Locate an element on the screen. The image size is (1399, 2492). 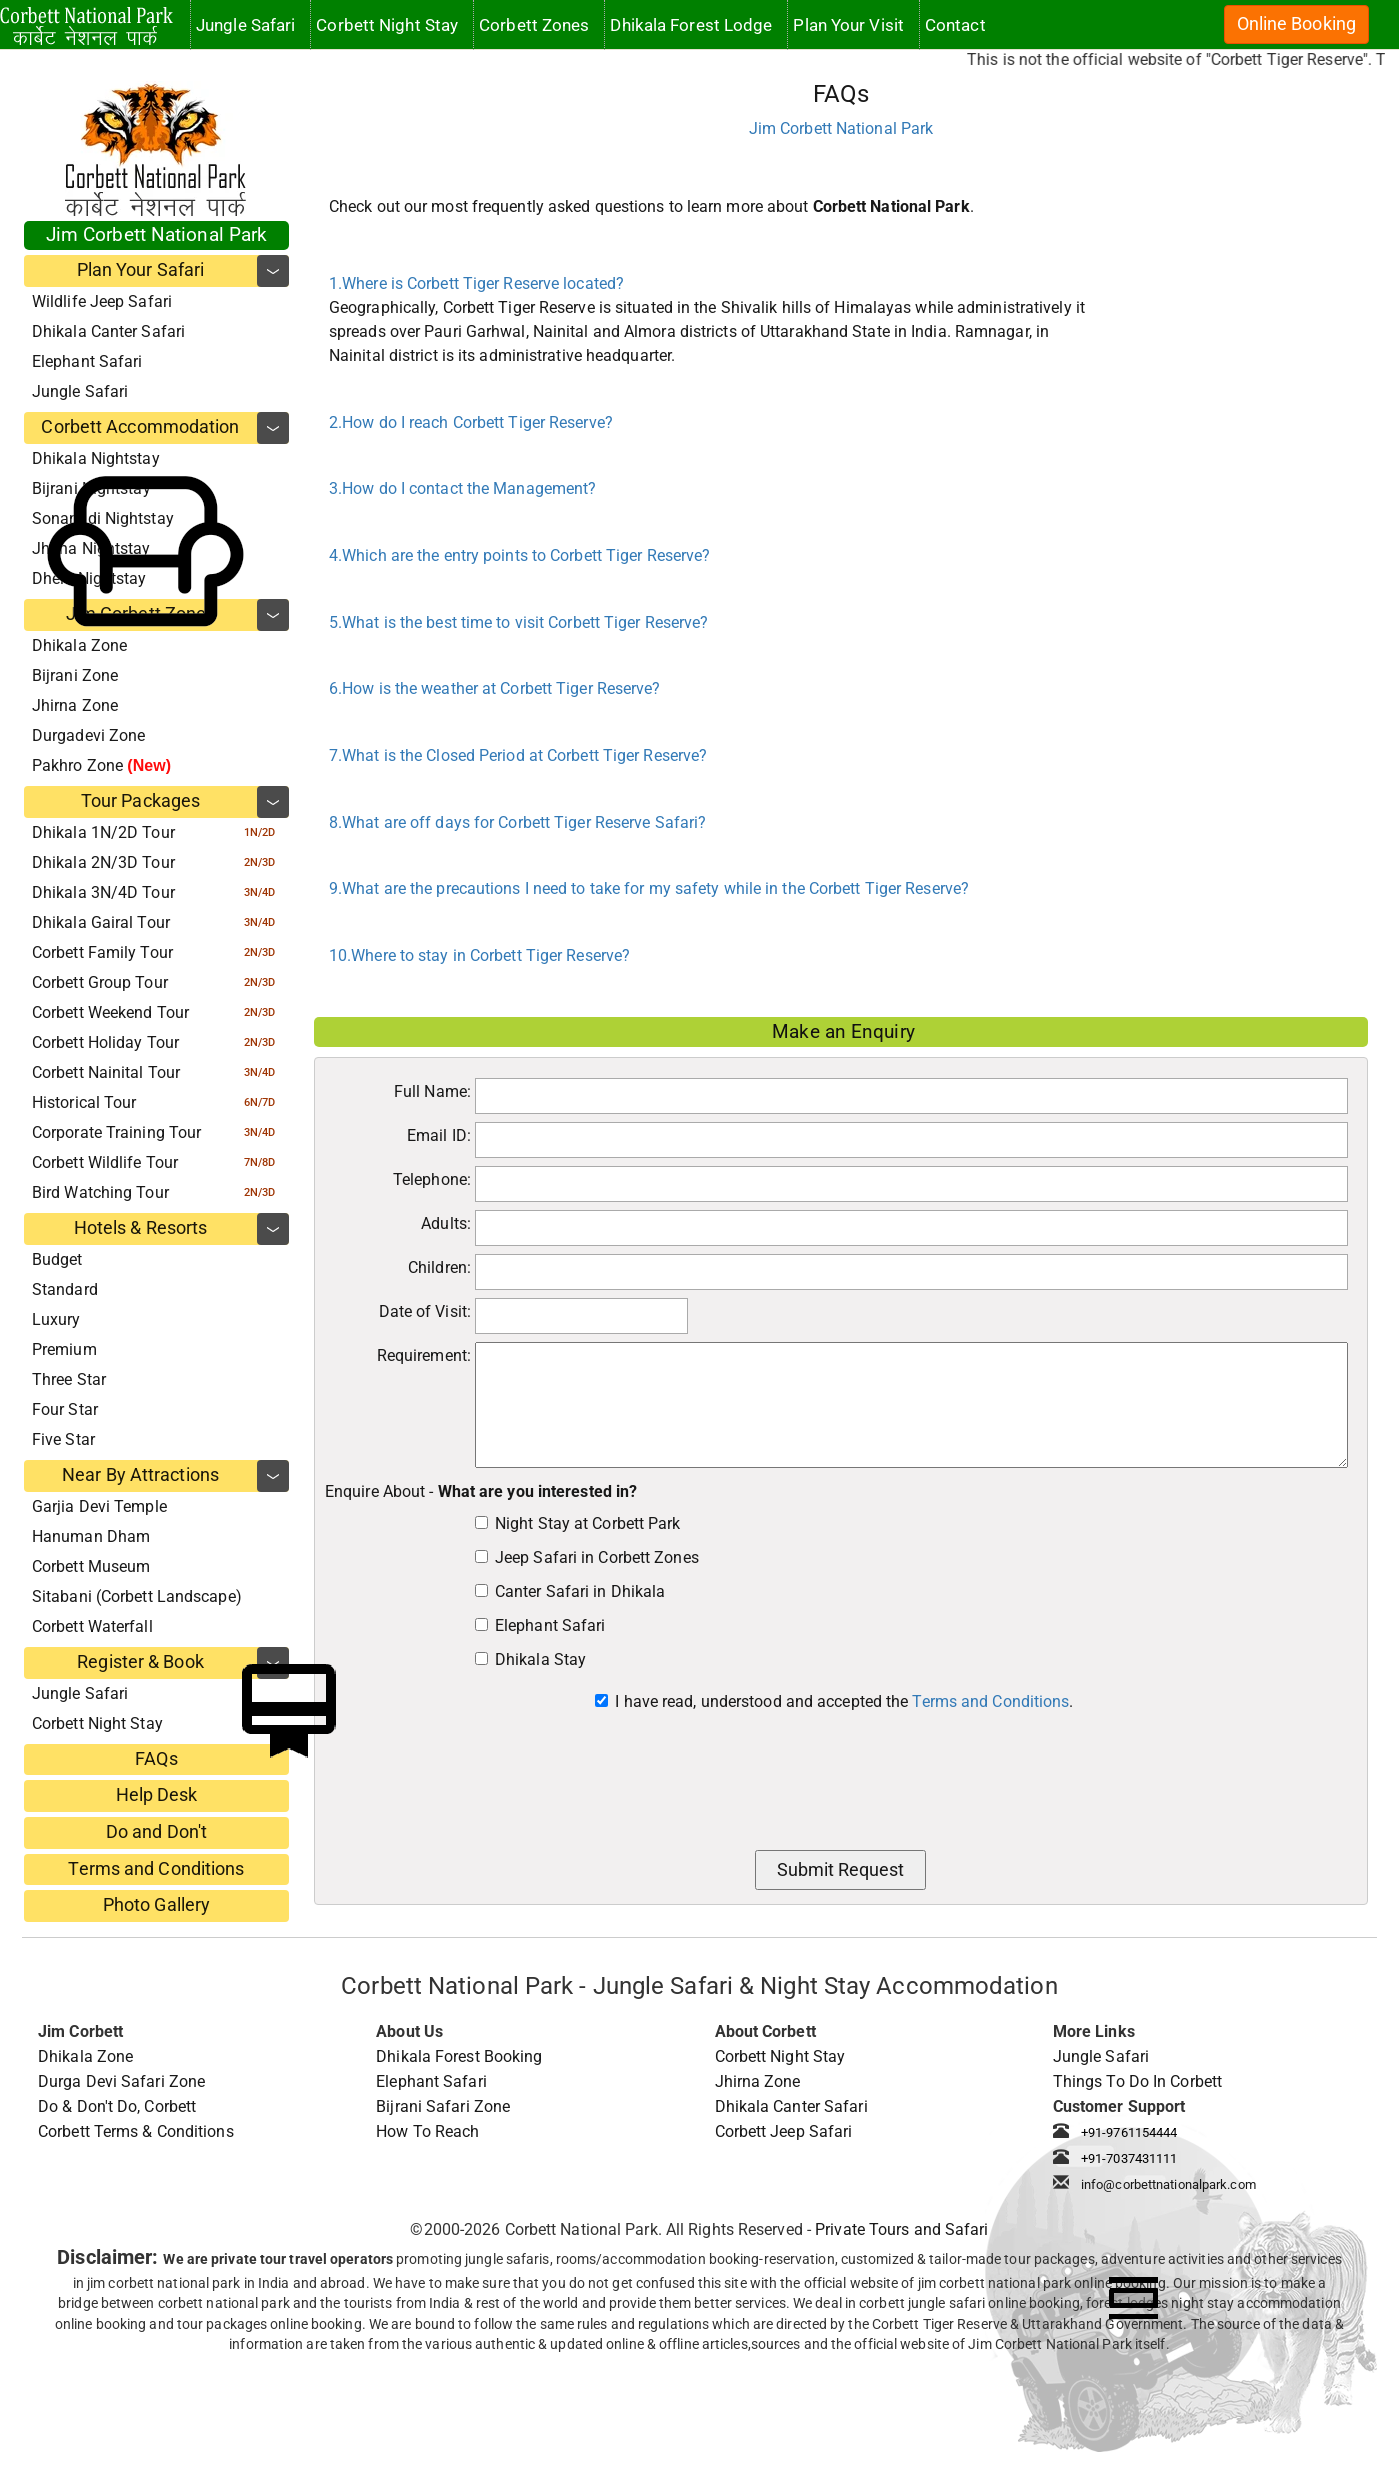
view day layout or agenda is located at coordinates (1135, 2298).